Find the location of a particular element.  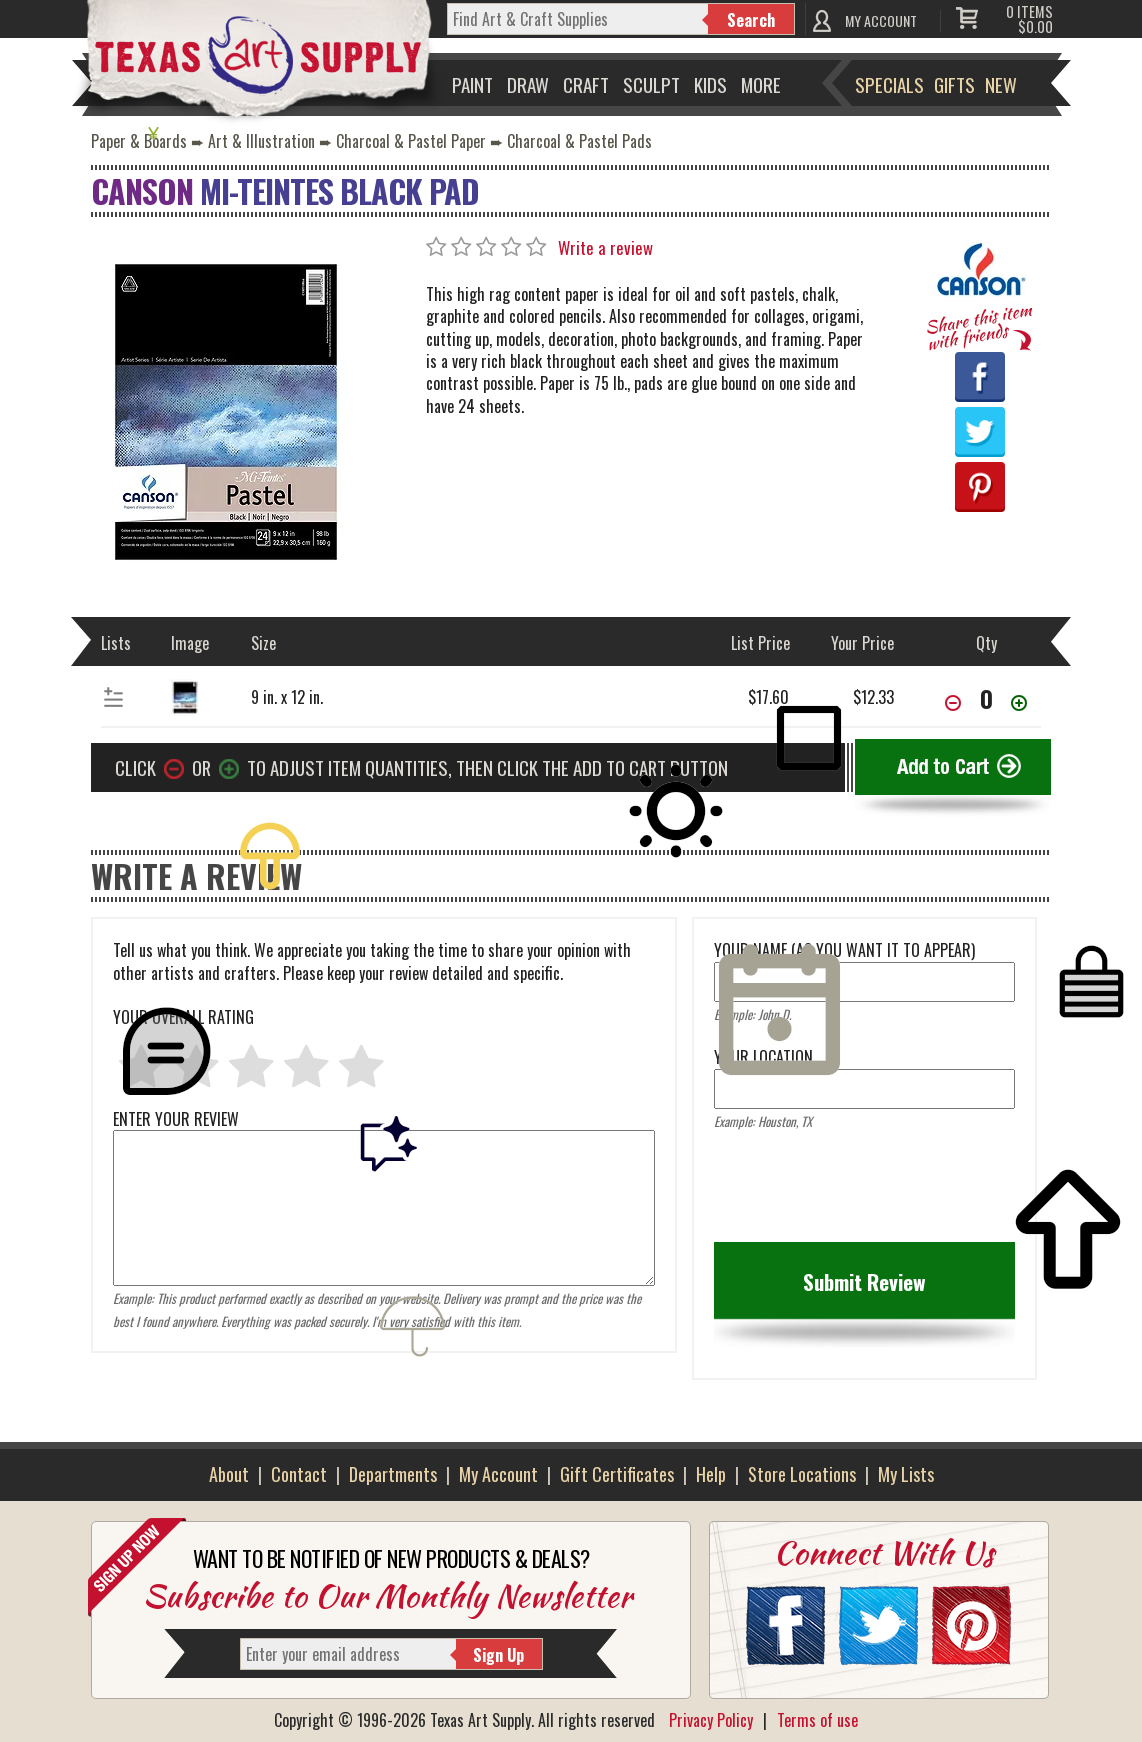

start an AI-powered chat conversation is located at coordinates (387, 1146).